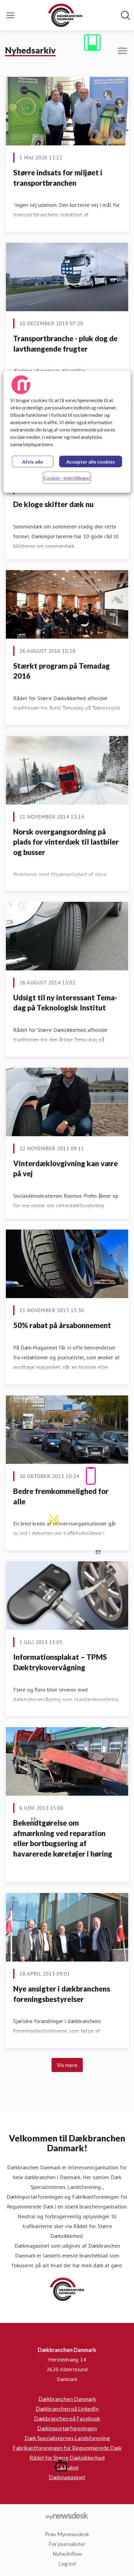  Describe the element at coordinates (33, 1820) in the screenshot. I see `sort items alphabetically from Z to A` at that location.